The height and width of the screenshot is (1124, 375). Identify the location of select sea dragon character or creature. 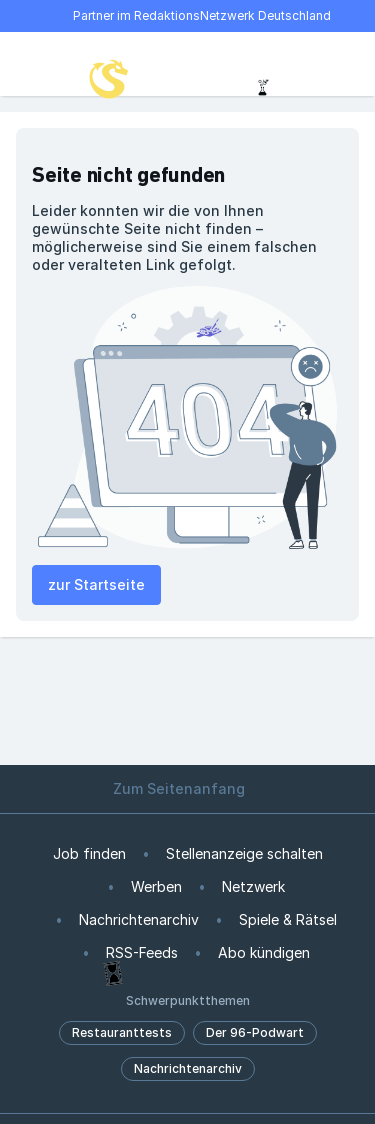
(109, 79).